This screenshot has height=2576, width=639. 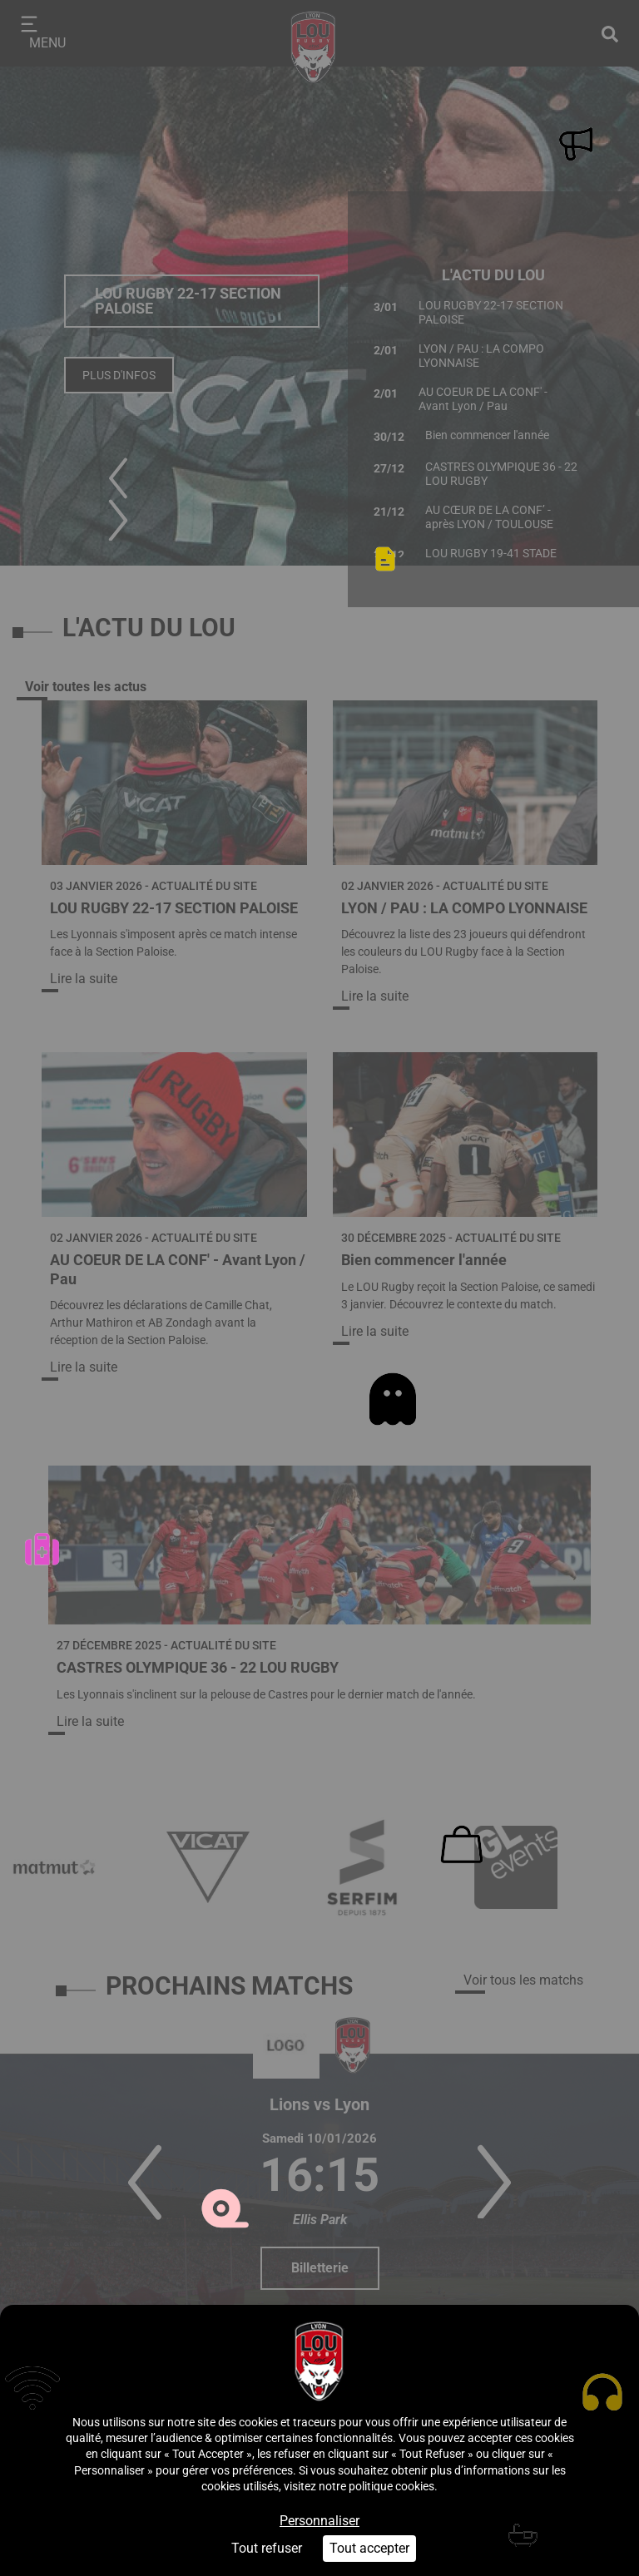 What do you see at coordinates (602, 2393) in the screenshot?
I see `listen to audio or music` at bounding box center [602, 2393].